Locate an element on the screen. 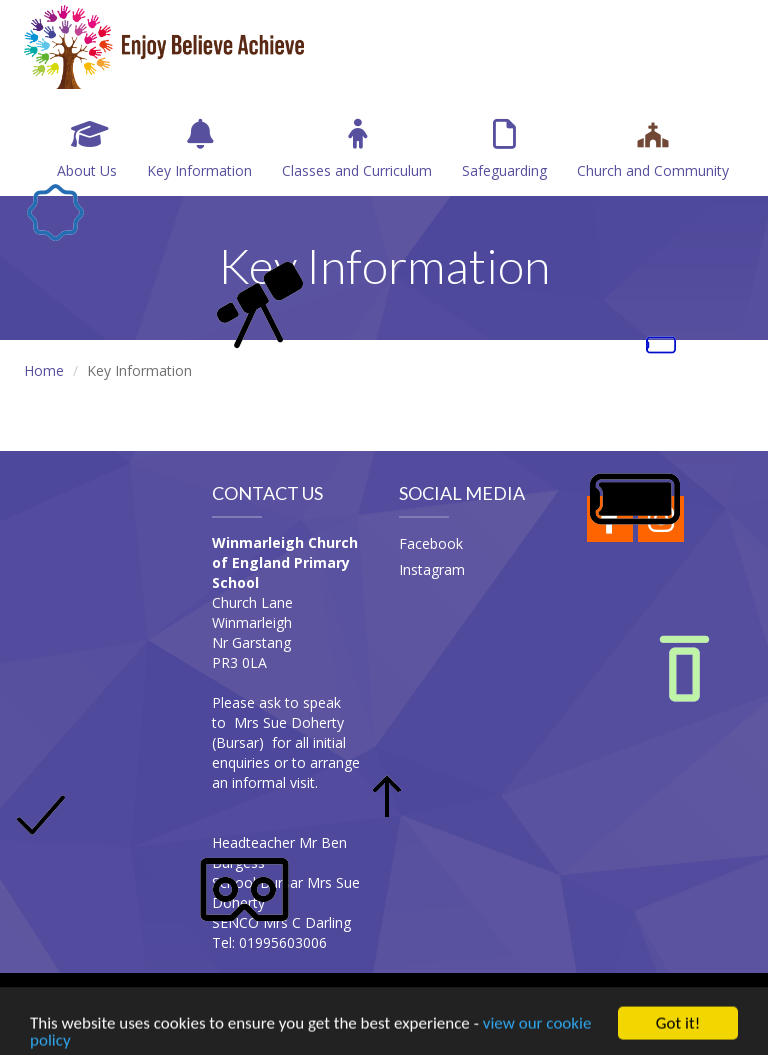  rotate device to landscape mode is located at coordinates (635, 499).